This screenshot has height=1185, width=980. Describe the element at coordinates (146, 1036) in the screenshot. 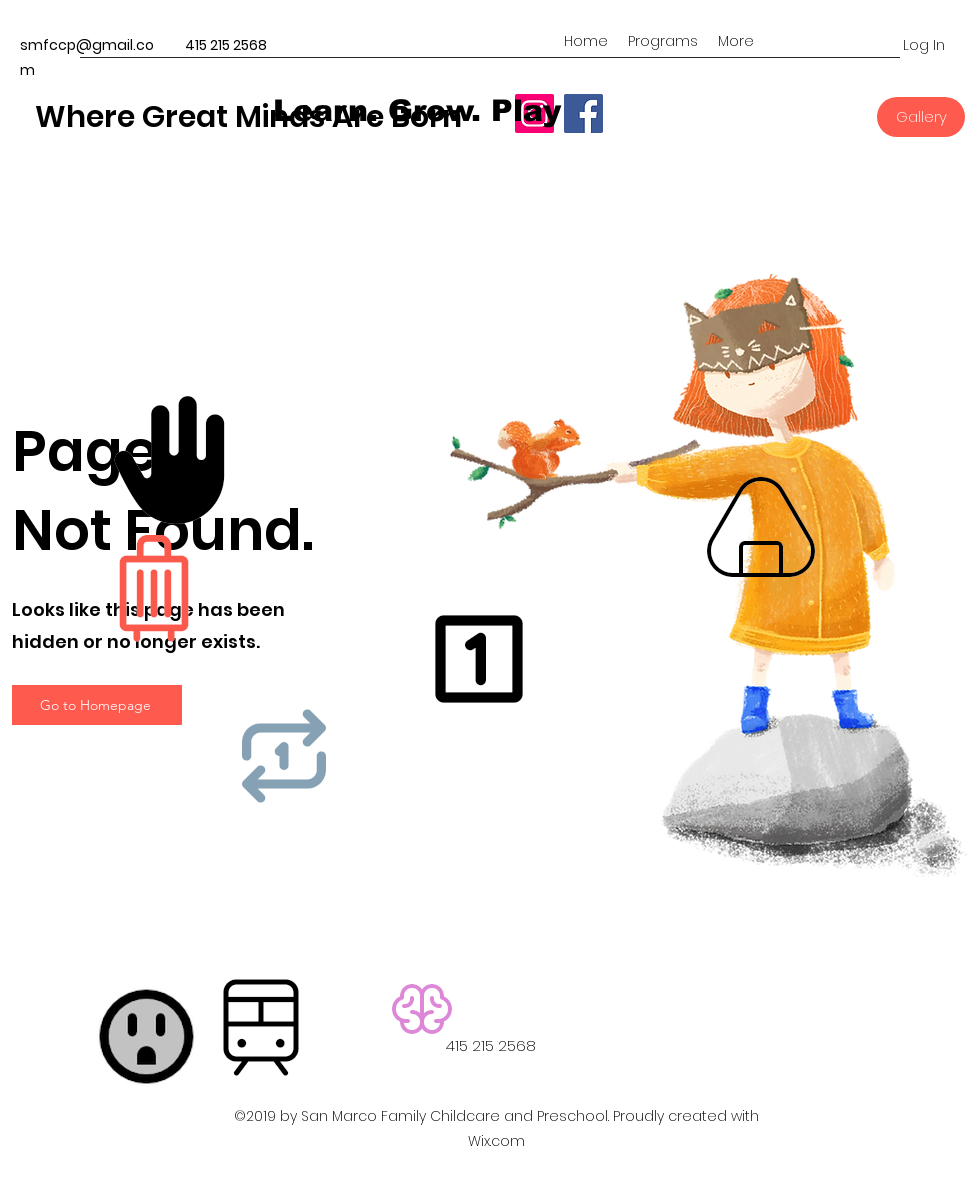

I see `indicates power outlet or electrical socket availability` at that location.